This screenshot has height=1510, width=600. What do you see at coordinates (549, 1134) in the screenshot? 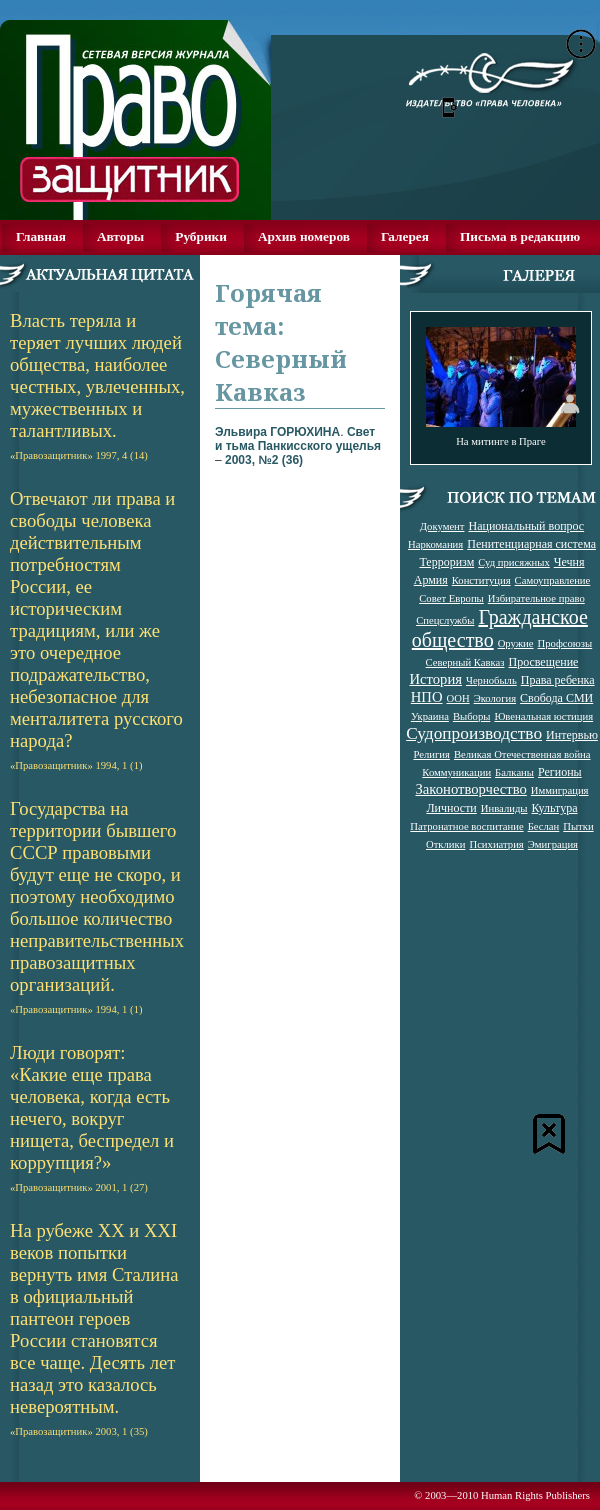
I see `remove a bookmark` at bounding box center [549, 1134].